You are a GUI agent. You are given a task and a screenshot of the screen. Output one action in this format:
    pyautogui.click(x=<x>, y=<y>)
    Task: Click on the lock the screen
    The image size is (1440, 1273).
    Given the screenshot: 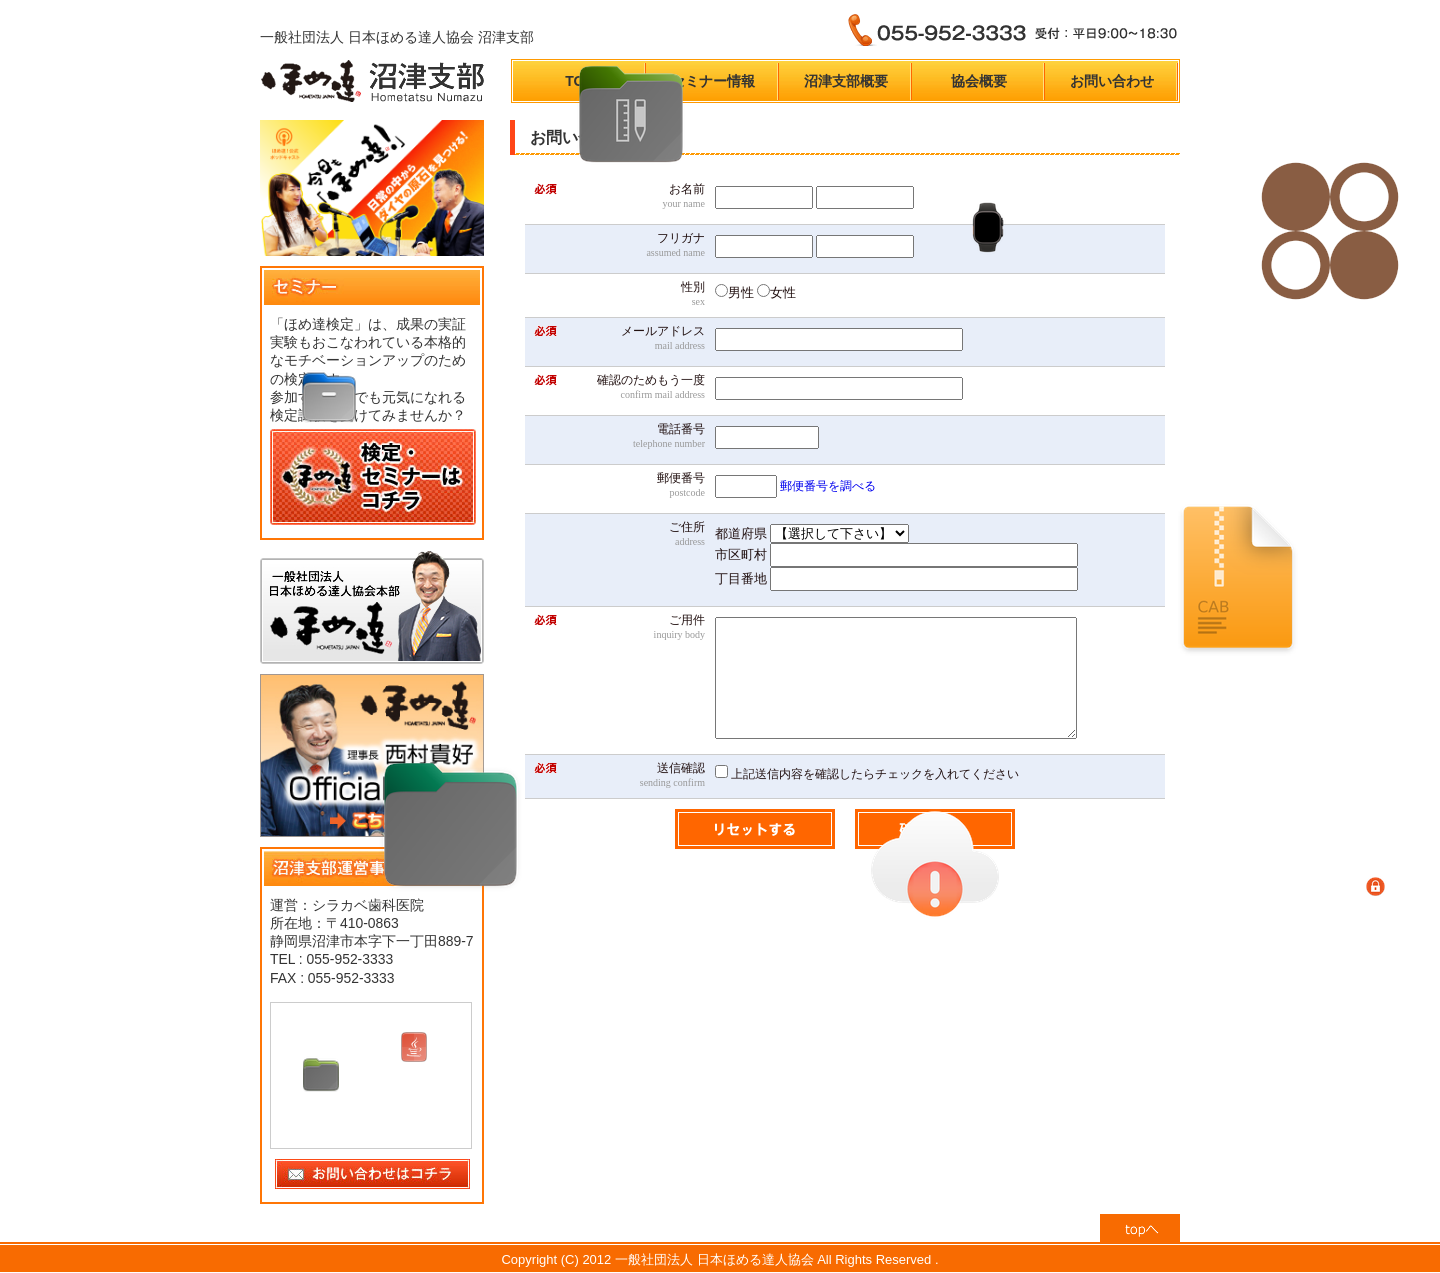 What is the action you would take?
    pyautogui.click(x=1375, y=886)
    